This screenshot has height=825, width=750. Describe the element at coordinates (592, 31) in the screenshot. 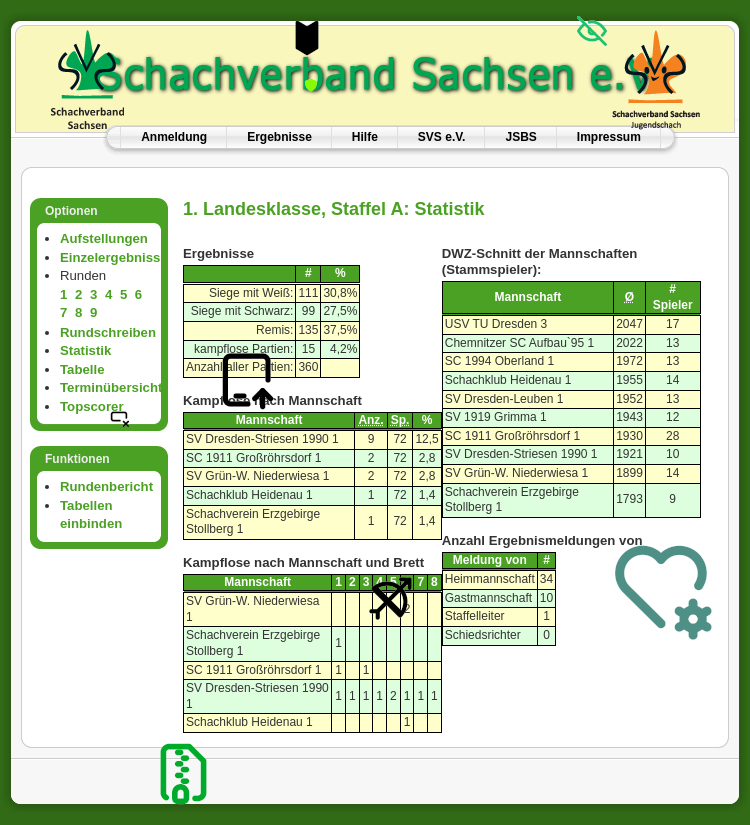

I see `hide password or sensitive content` at that location.